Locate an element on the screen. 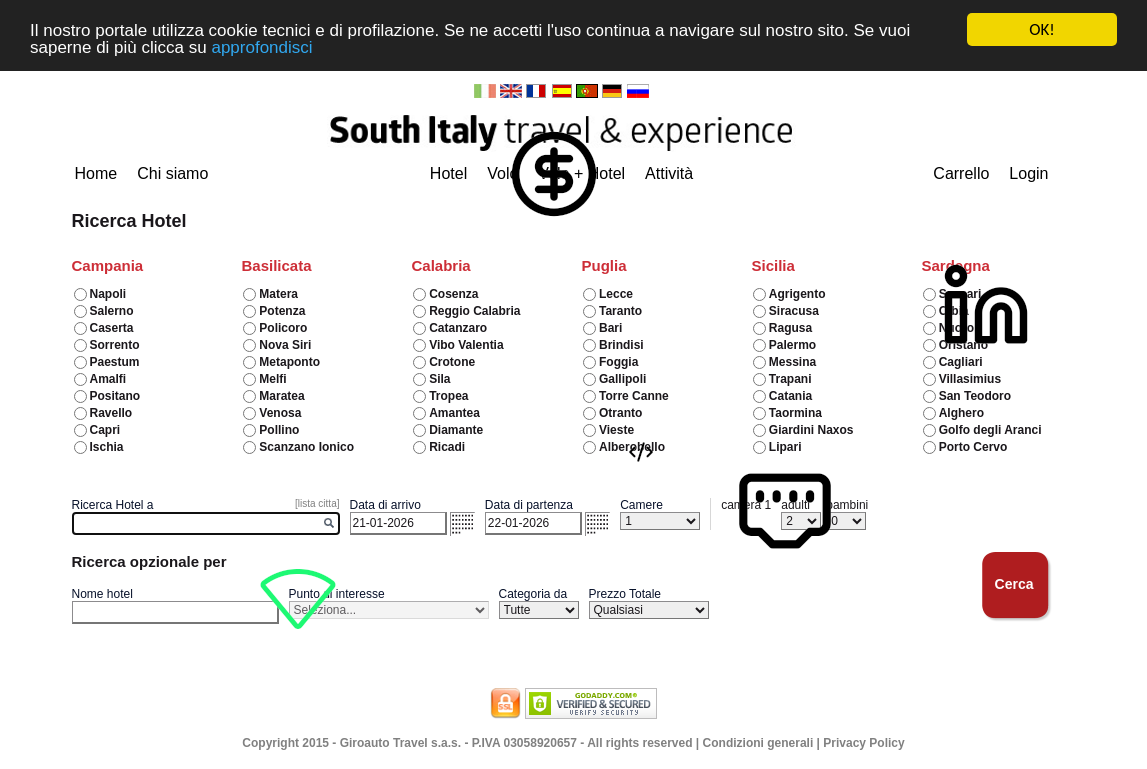  view or edit source code is located at coordinates (641, 452).